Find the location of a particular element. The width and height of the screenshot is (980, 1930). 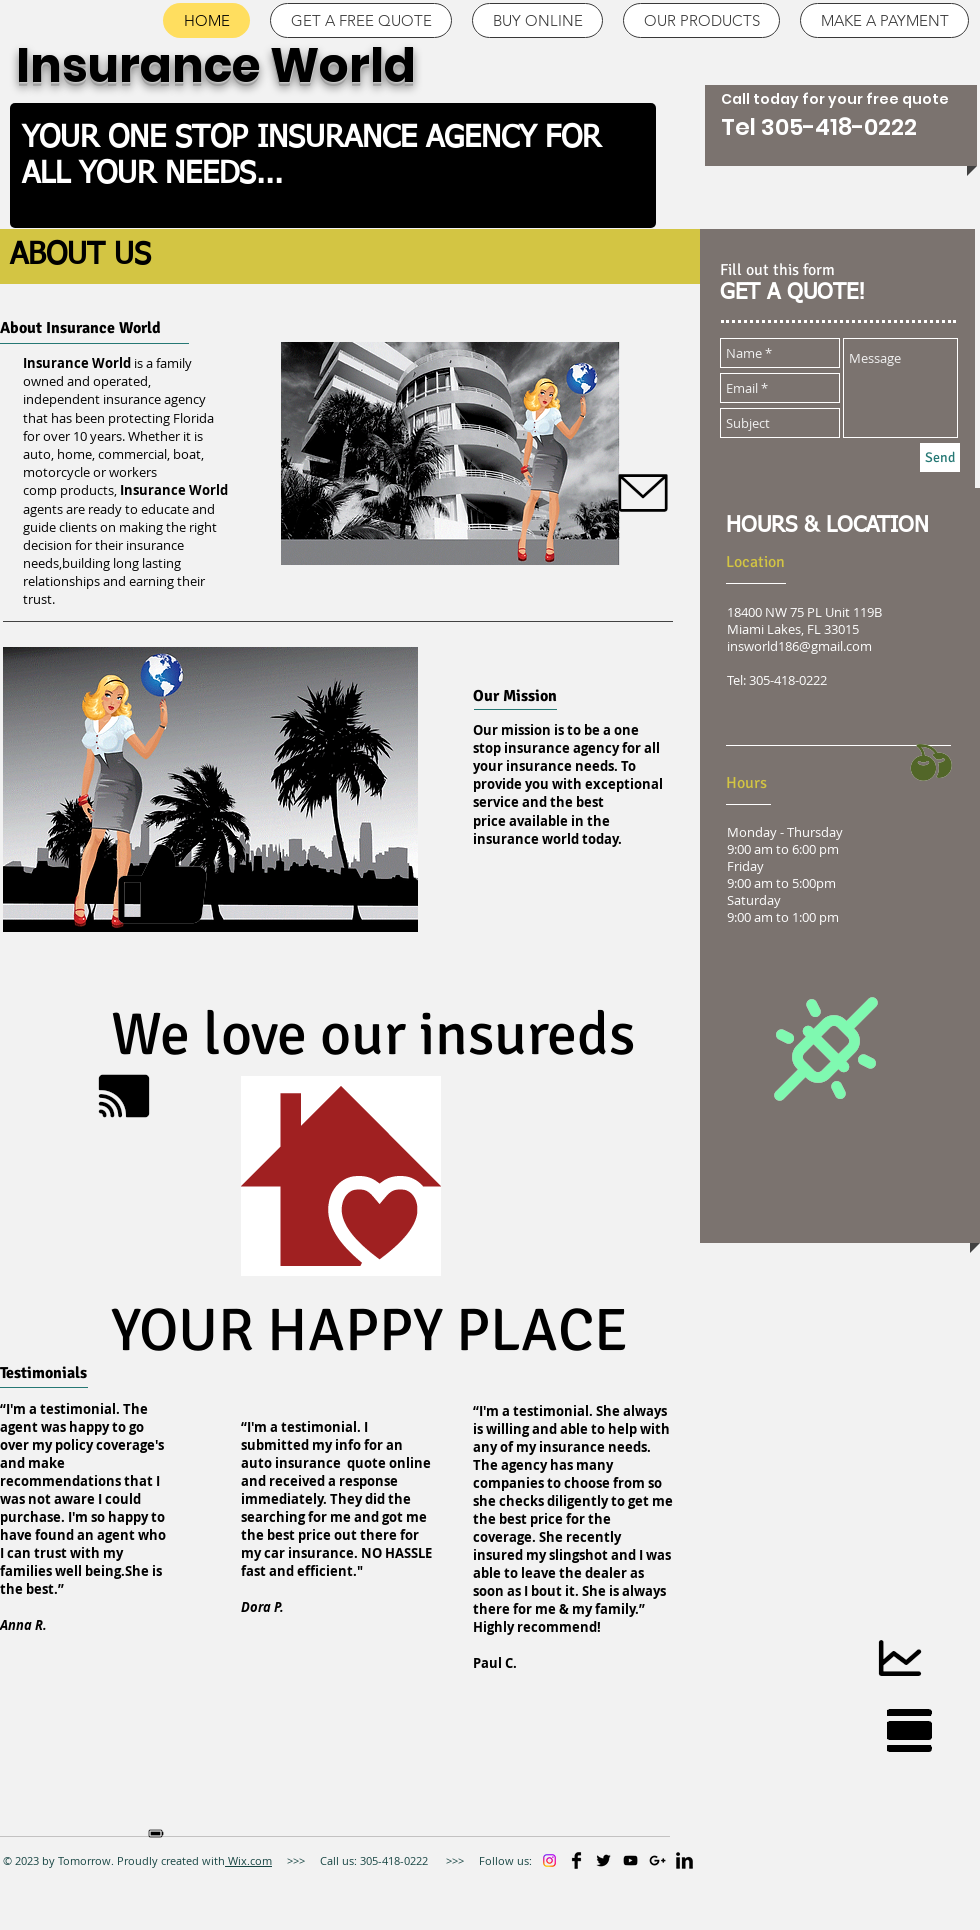

indicates an active connection or link is located at coordinates (826, 1049).